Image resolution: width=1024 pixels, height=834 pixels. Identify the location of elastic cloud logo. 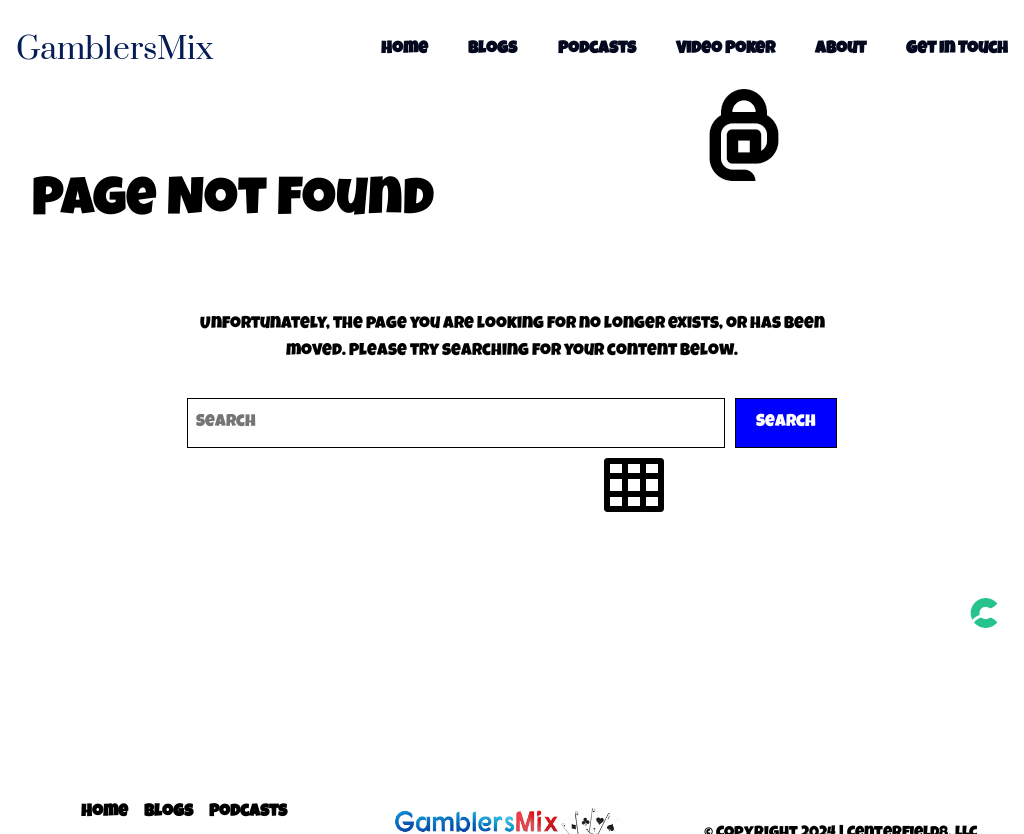
(984, 613).